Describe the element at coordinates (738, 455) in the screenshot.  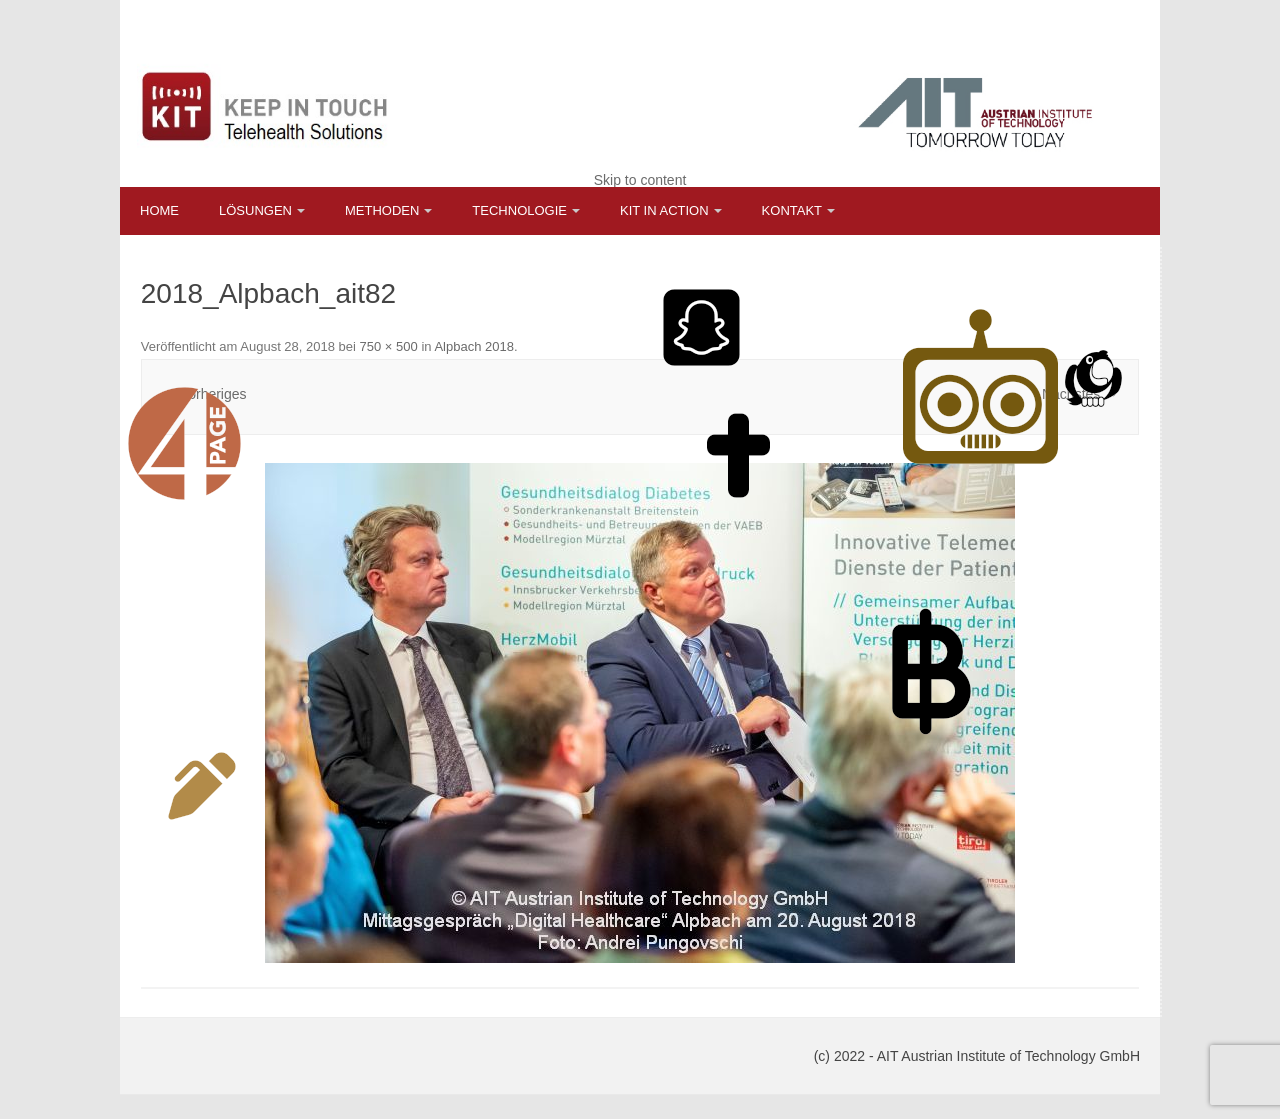
I see `indicates a religious or faith-based feature` at that location.